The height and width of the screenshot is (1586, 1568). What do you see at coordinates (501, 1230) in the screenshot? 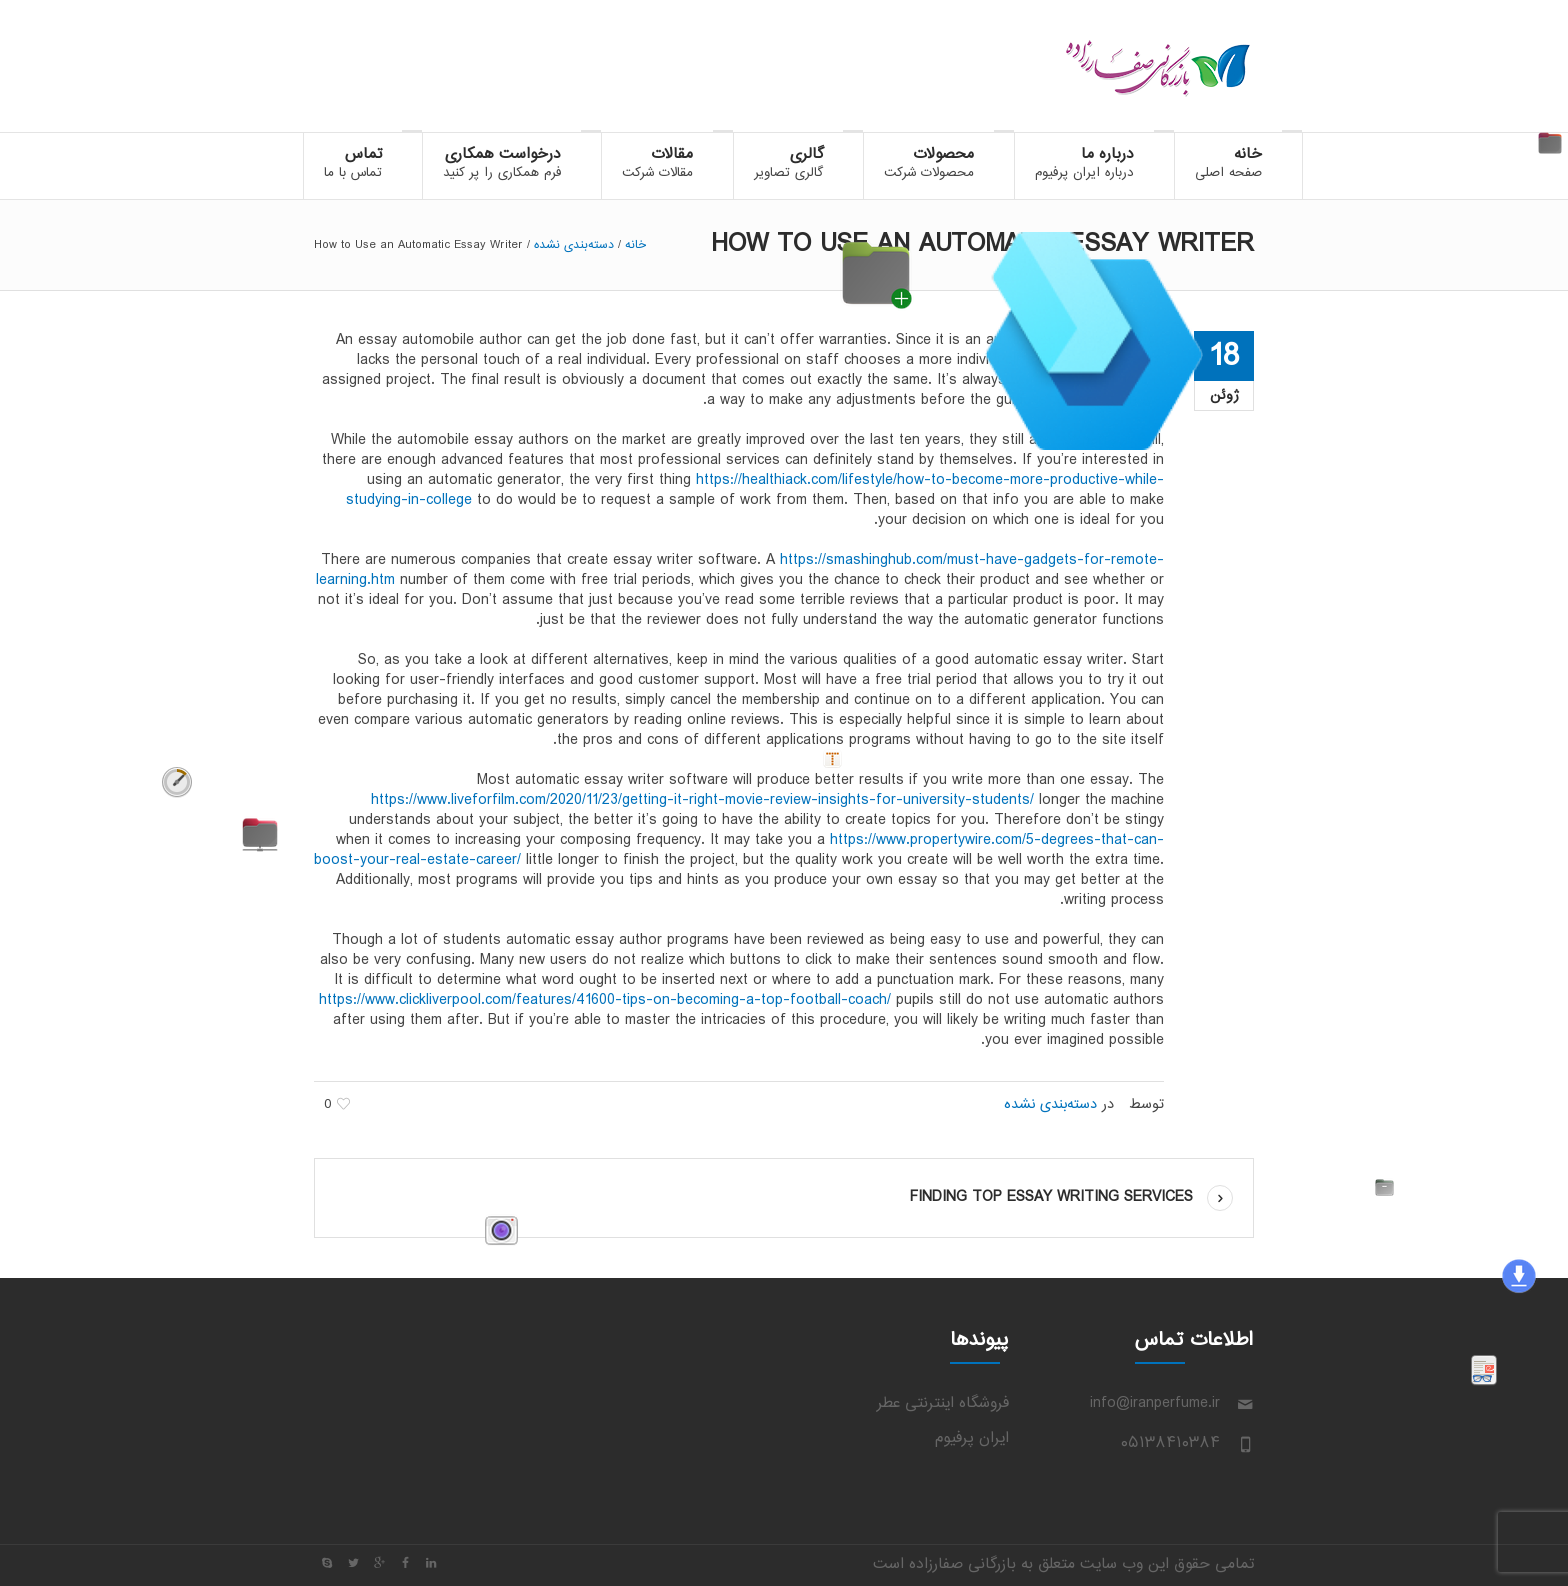
I see `open the camera app` at bounding box center [501, 1230].